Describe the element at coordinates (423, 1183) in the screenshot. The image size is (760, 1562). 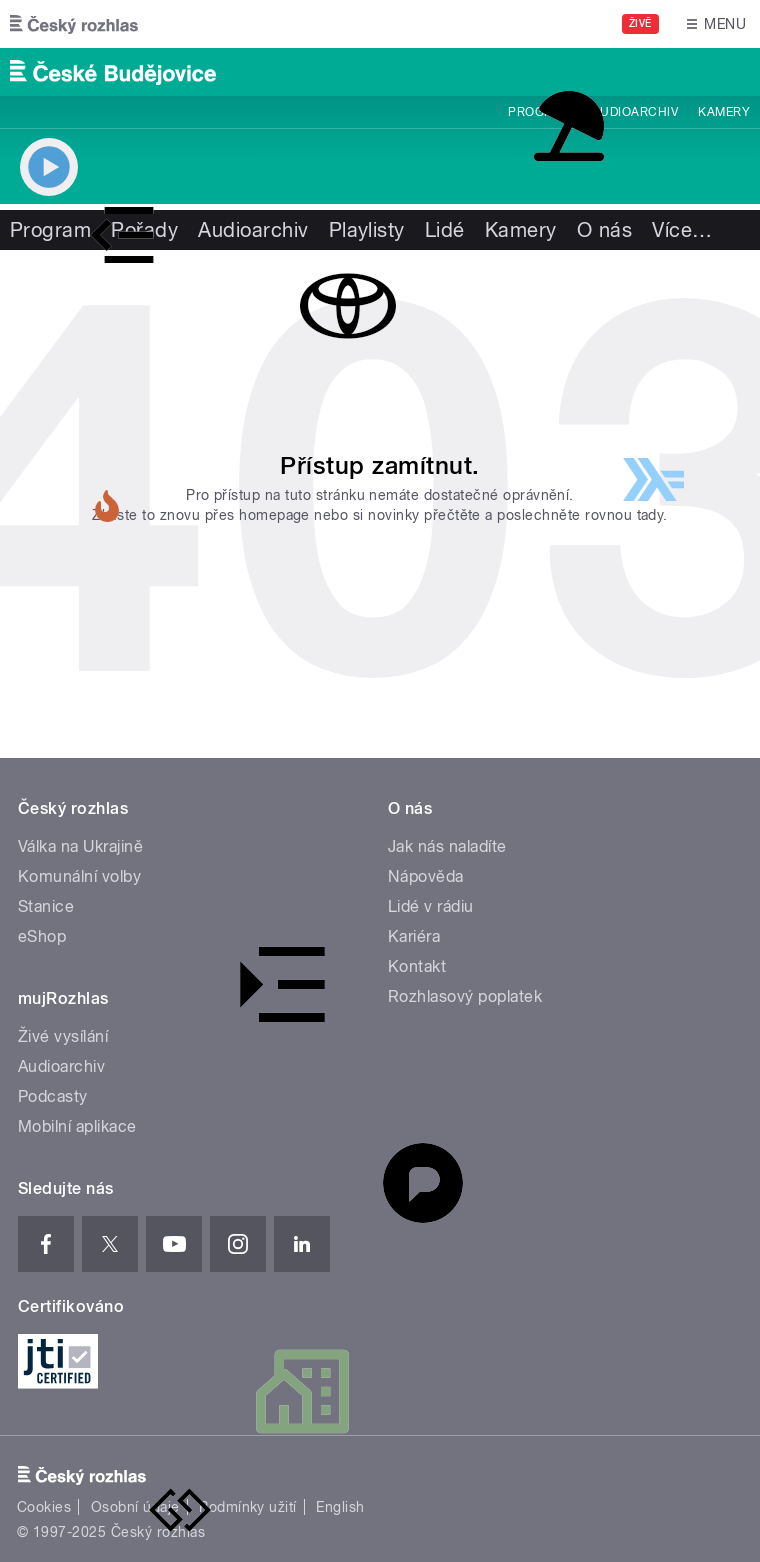
I see `open the Pixelfed app` at that location.